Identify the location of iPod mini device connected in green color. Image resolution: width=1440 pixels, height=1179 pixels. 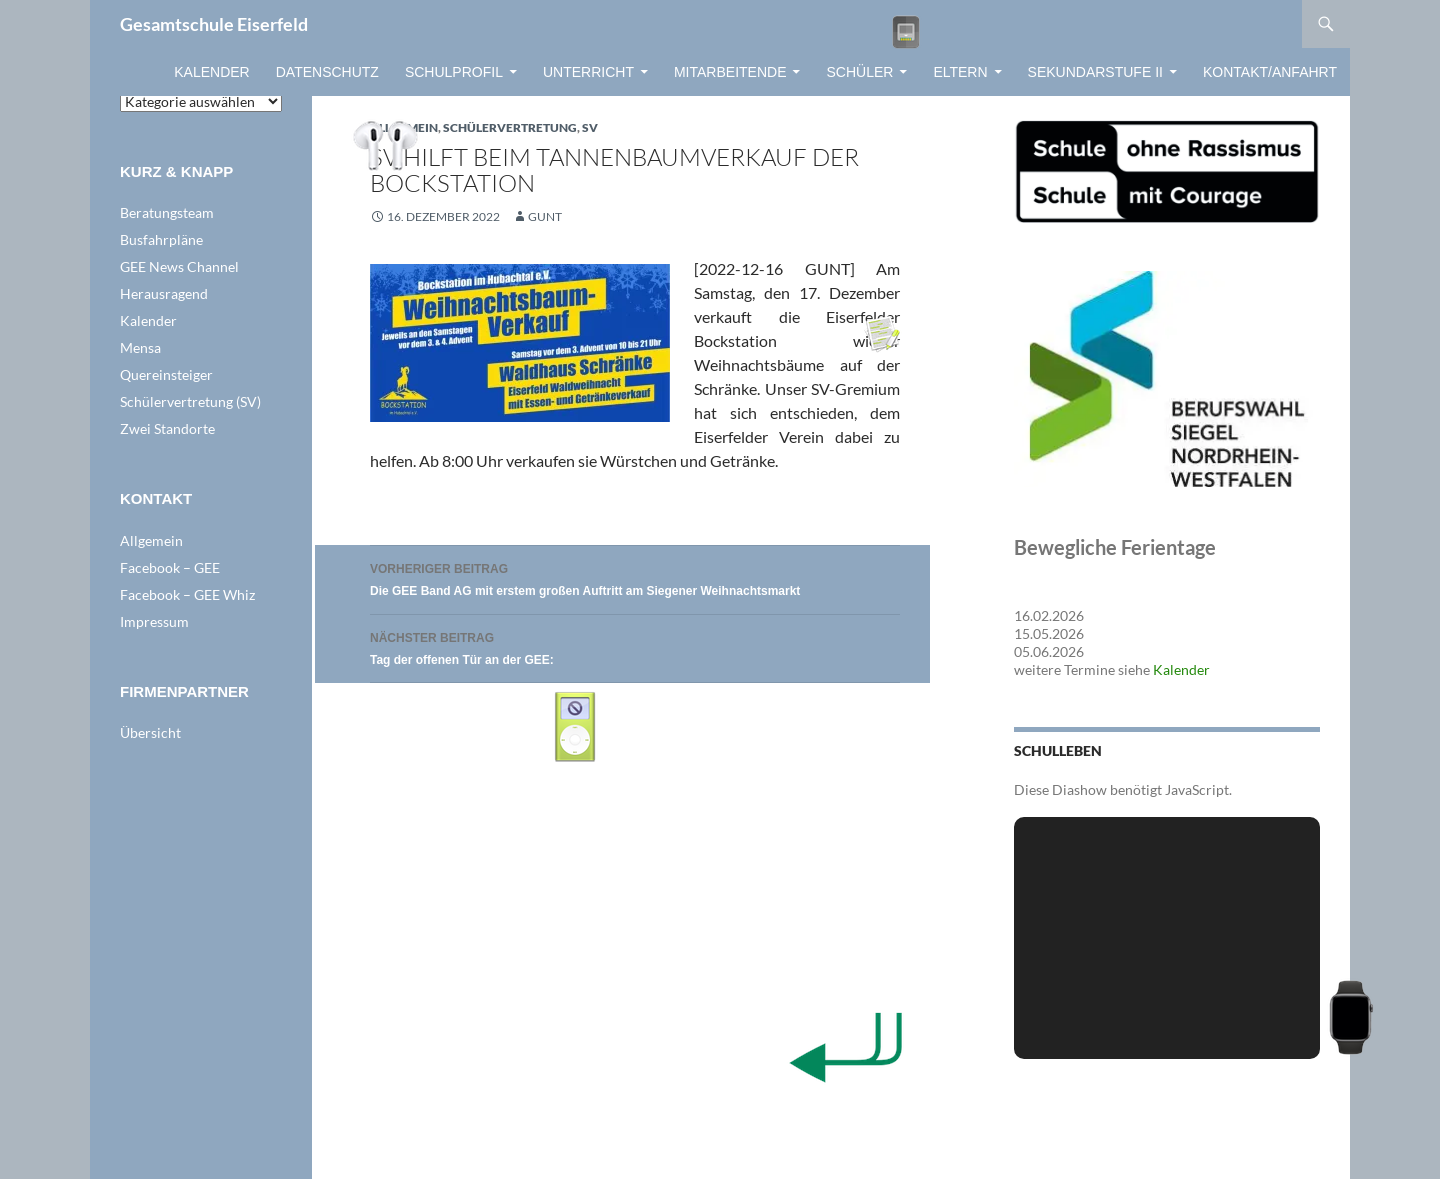
(574, 726).